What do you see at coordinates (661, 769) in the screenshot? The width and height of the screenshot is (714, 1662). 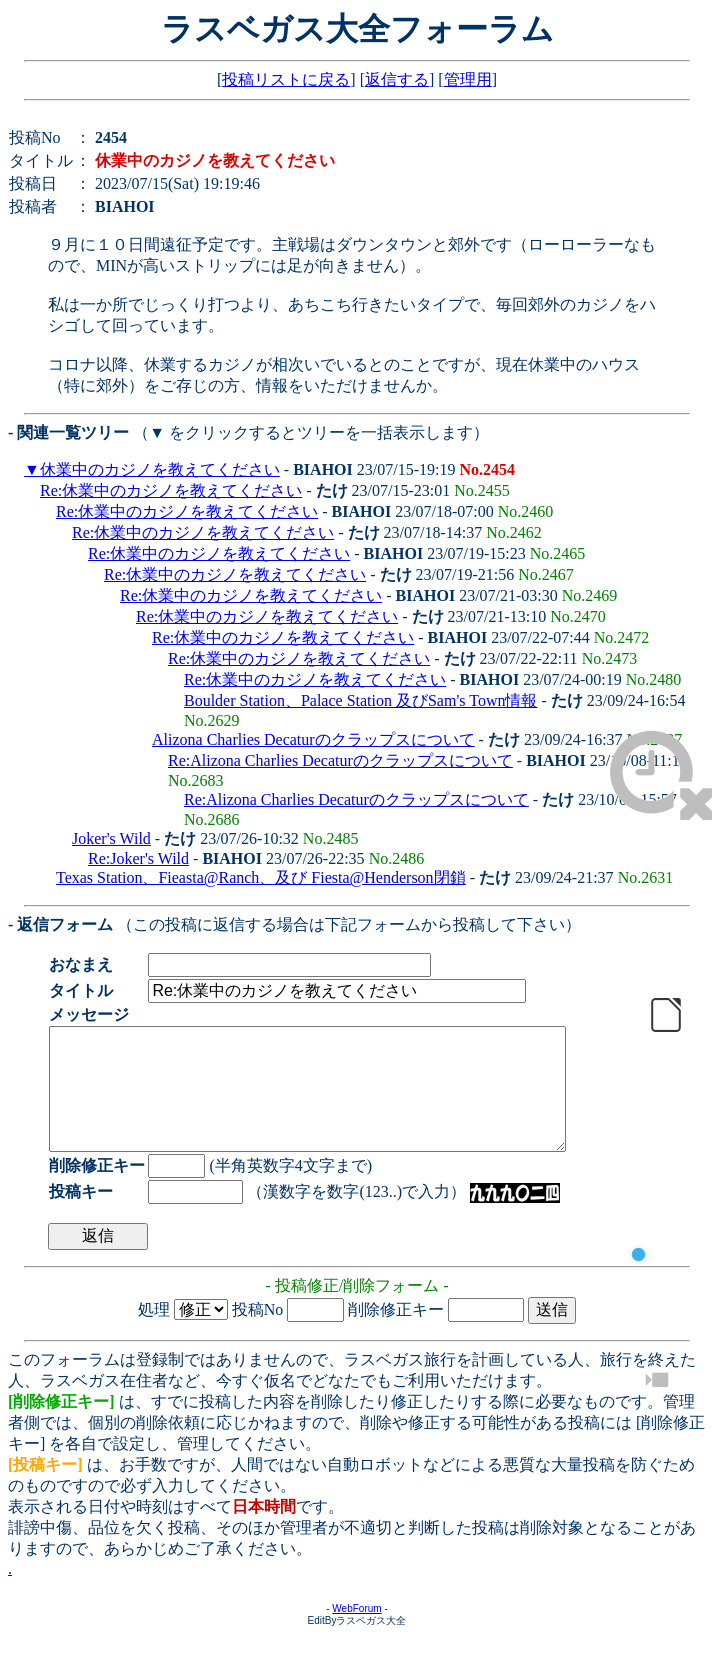 I see `indicates a missed appointment or event` at bounding box center [661, 769].